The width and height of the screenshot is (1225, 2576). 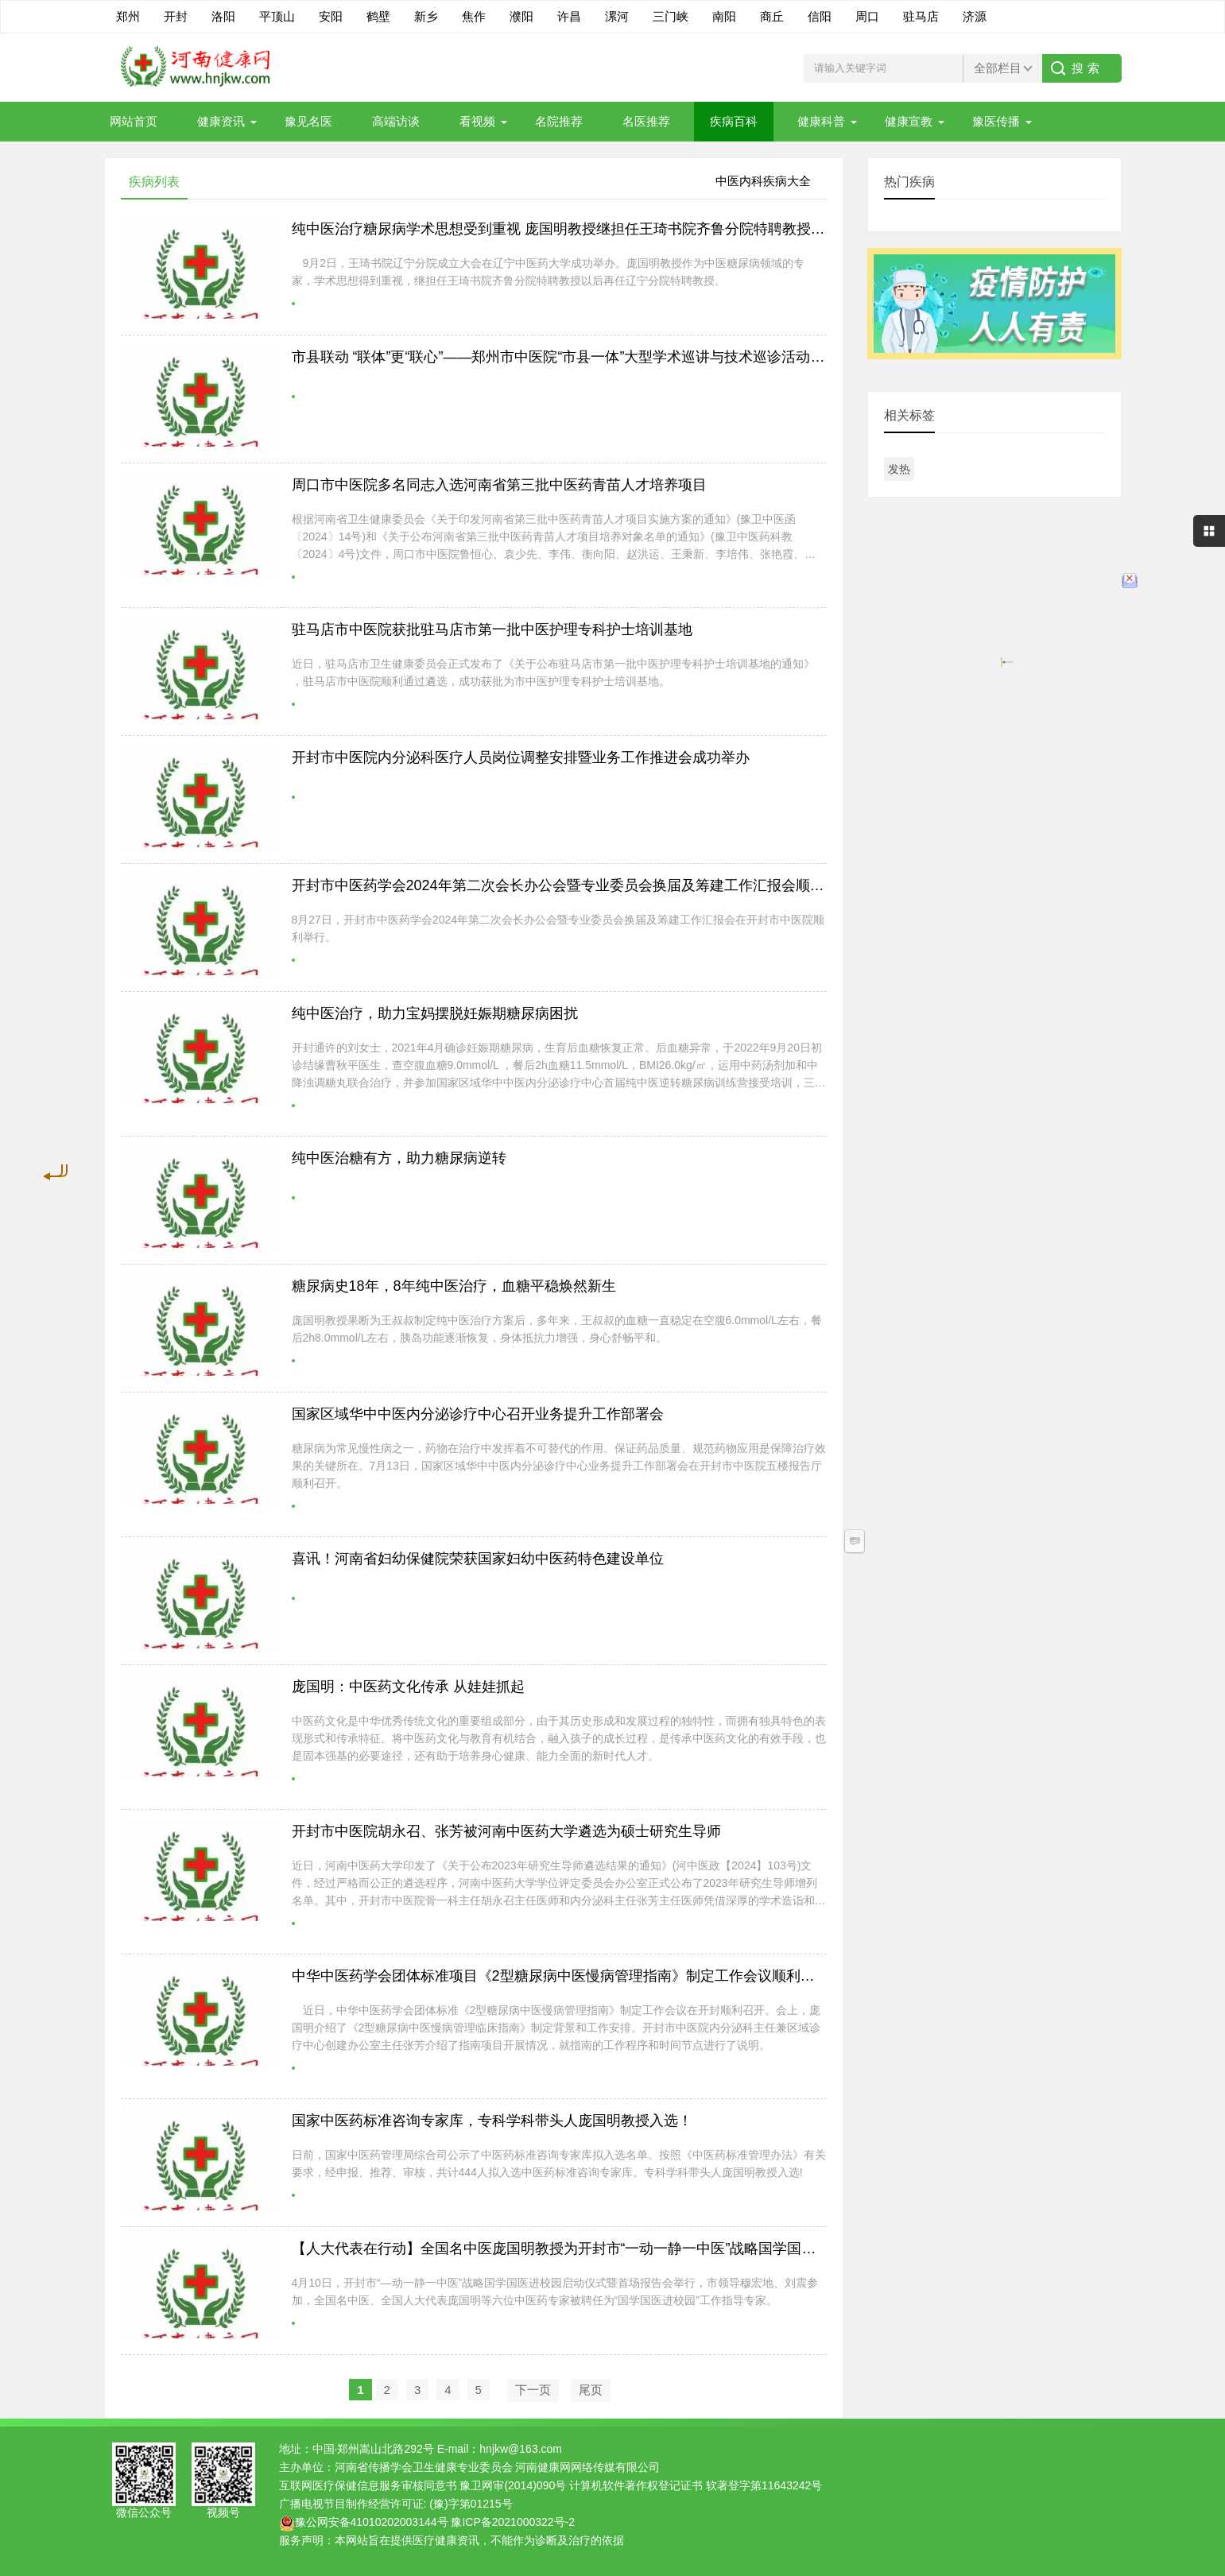 What do you see at coordinates (855, 1541) in the screenshot?
I see `a SAMI subtitle or caption file` at bounding box center [855, 1541].